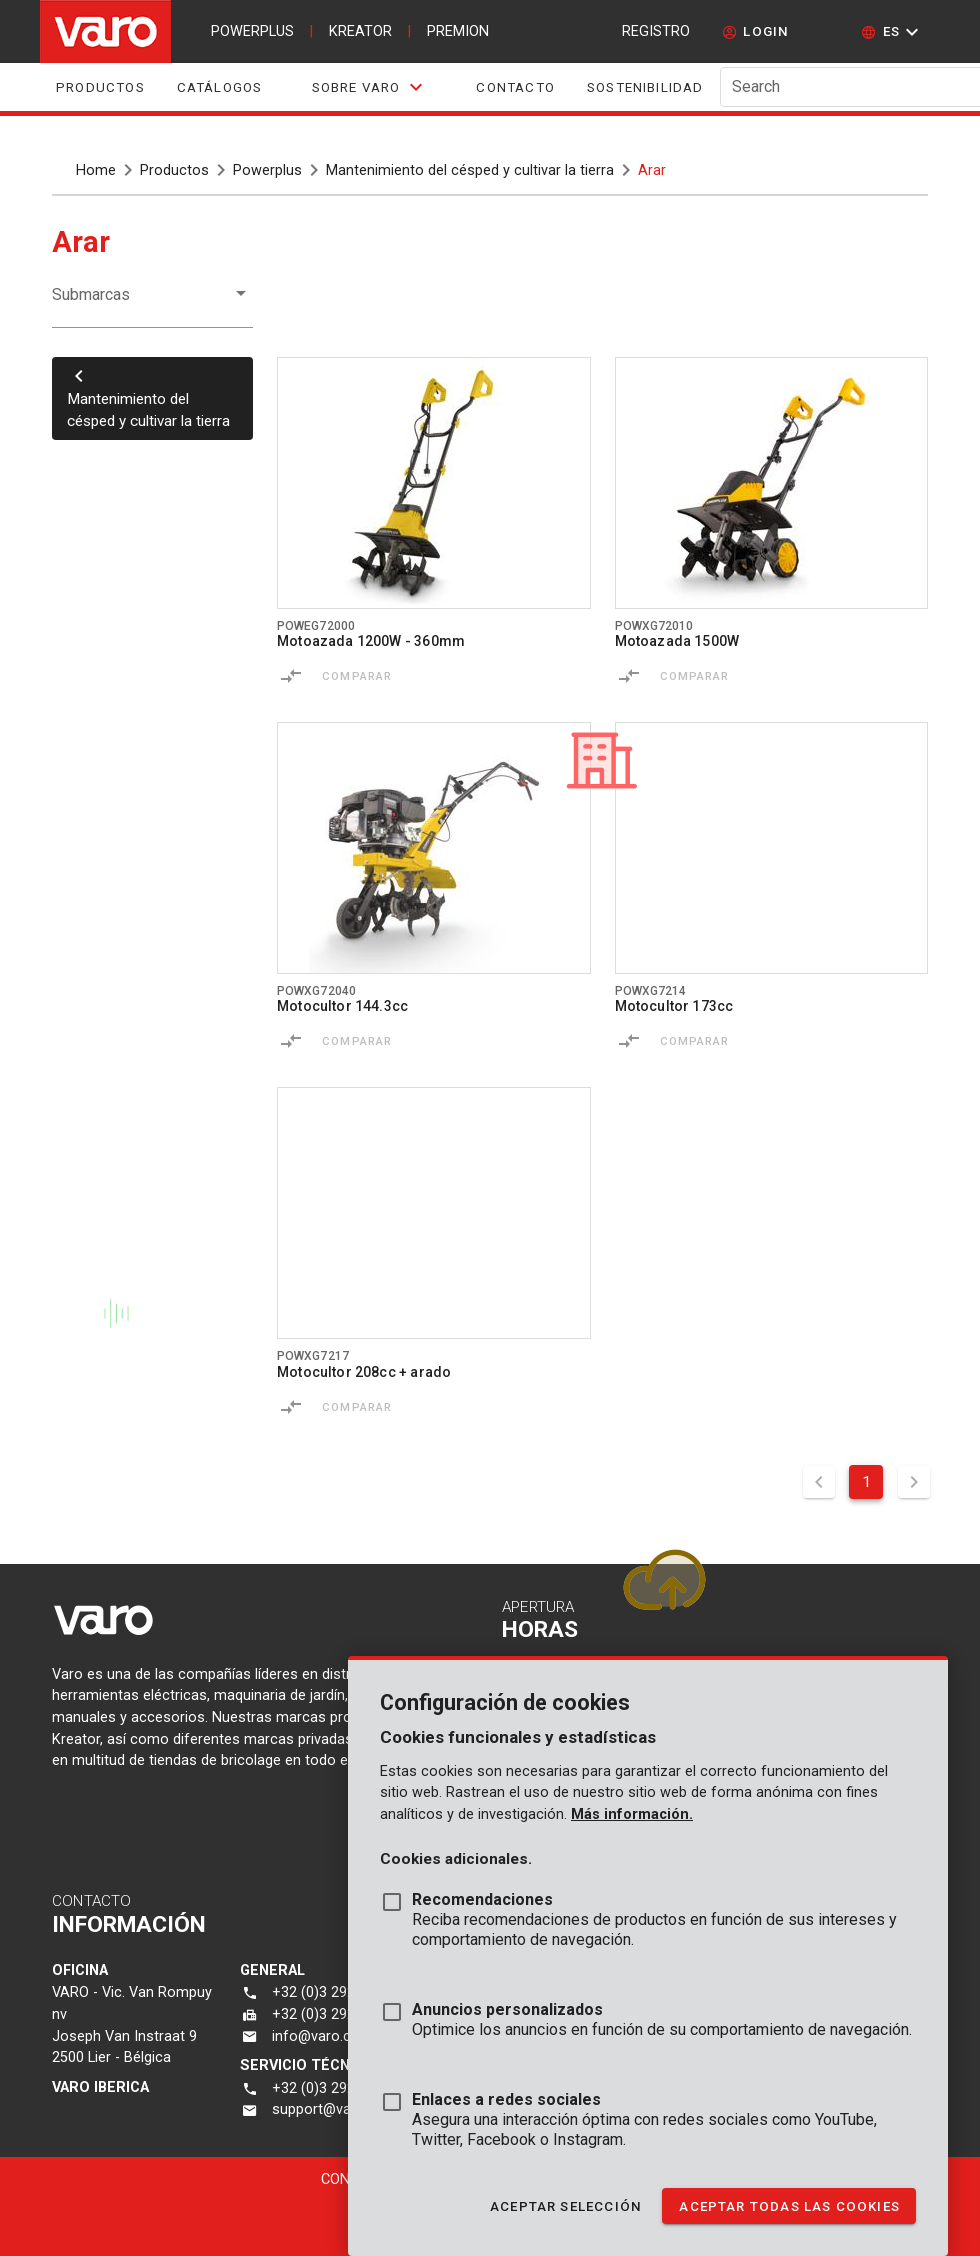 This screenshot has height=2256, width=980. What do you see at coordinates (664, 1579) in the screenshot?
I see `upload file to cloud storage` at bounding box center [664, 1579].